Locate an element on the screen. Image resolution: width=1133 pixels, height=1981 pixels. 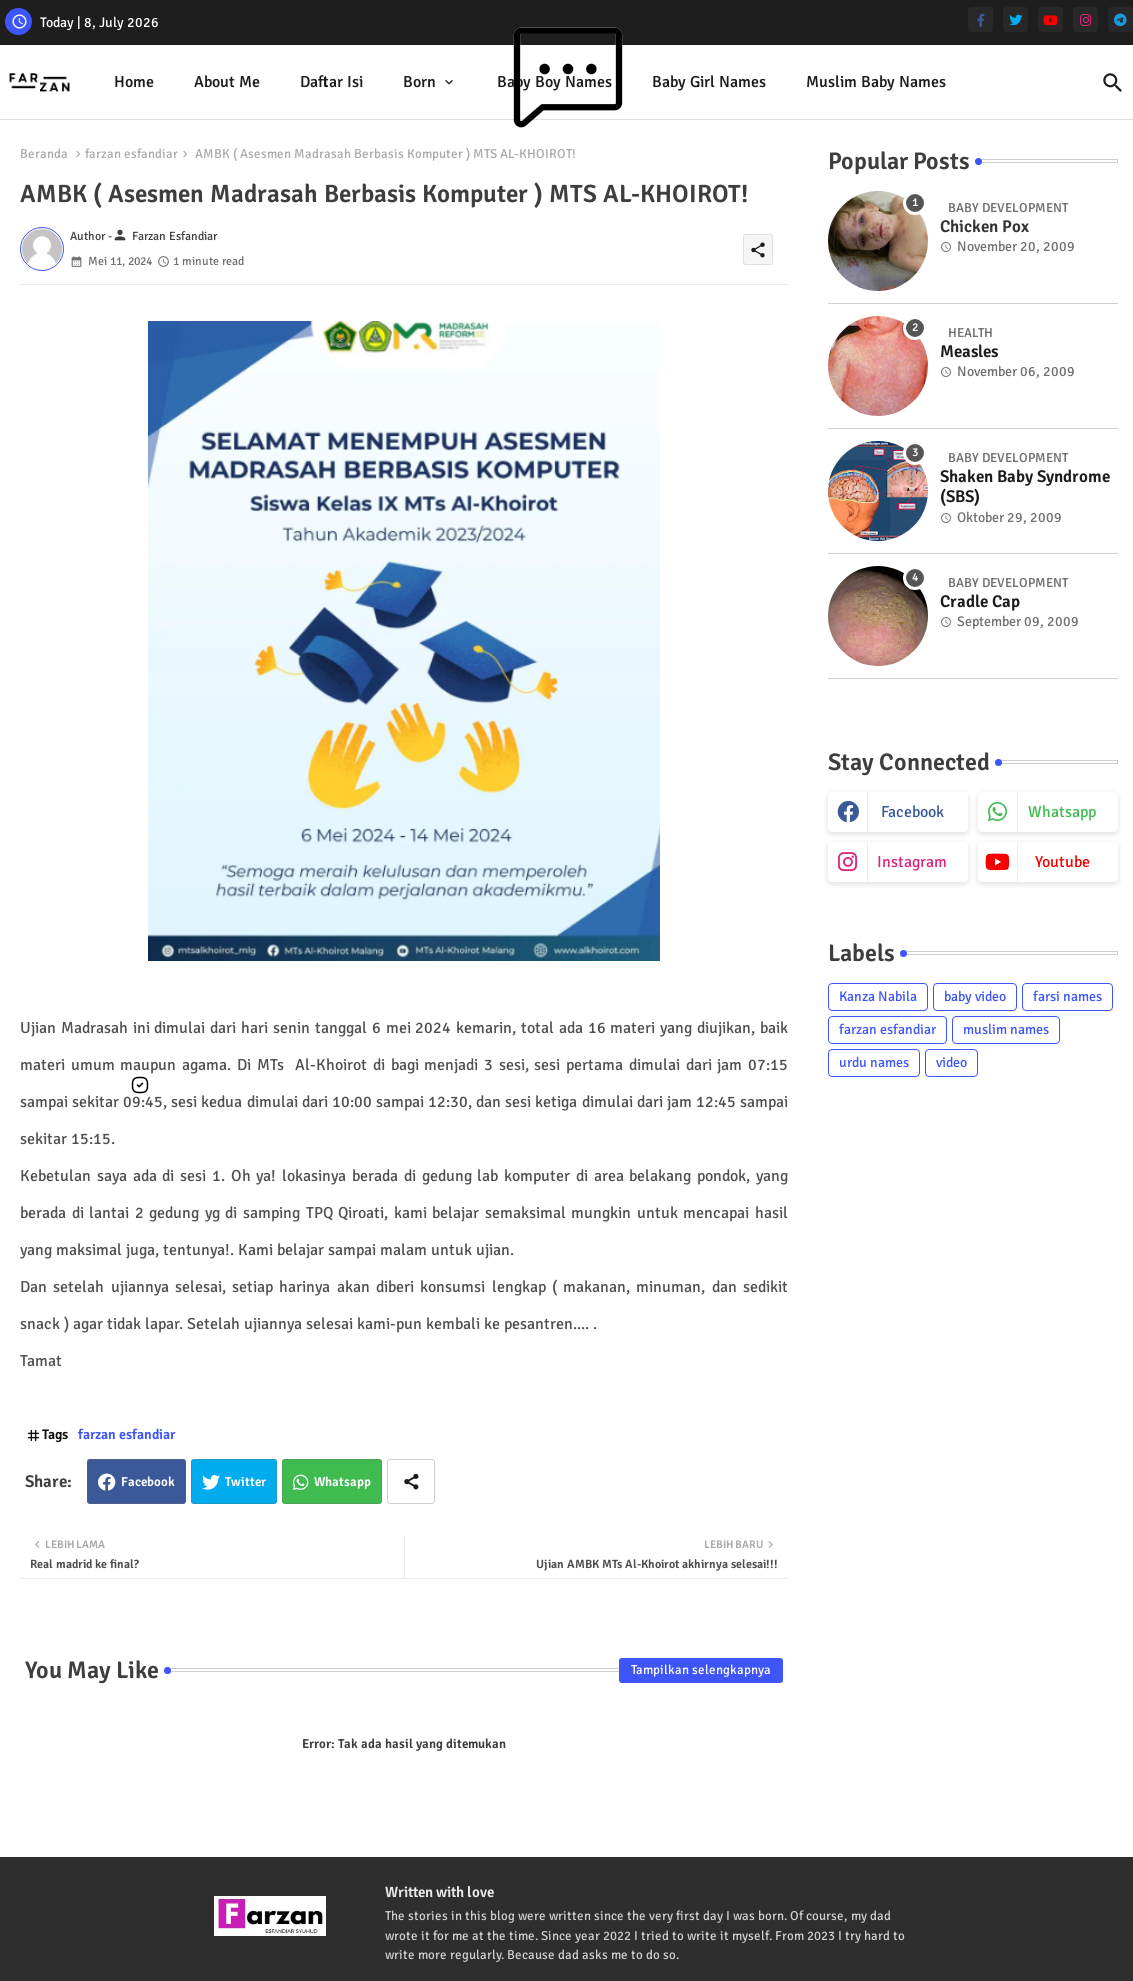
open chat or messaging is located at coordinates (568, 69).